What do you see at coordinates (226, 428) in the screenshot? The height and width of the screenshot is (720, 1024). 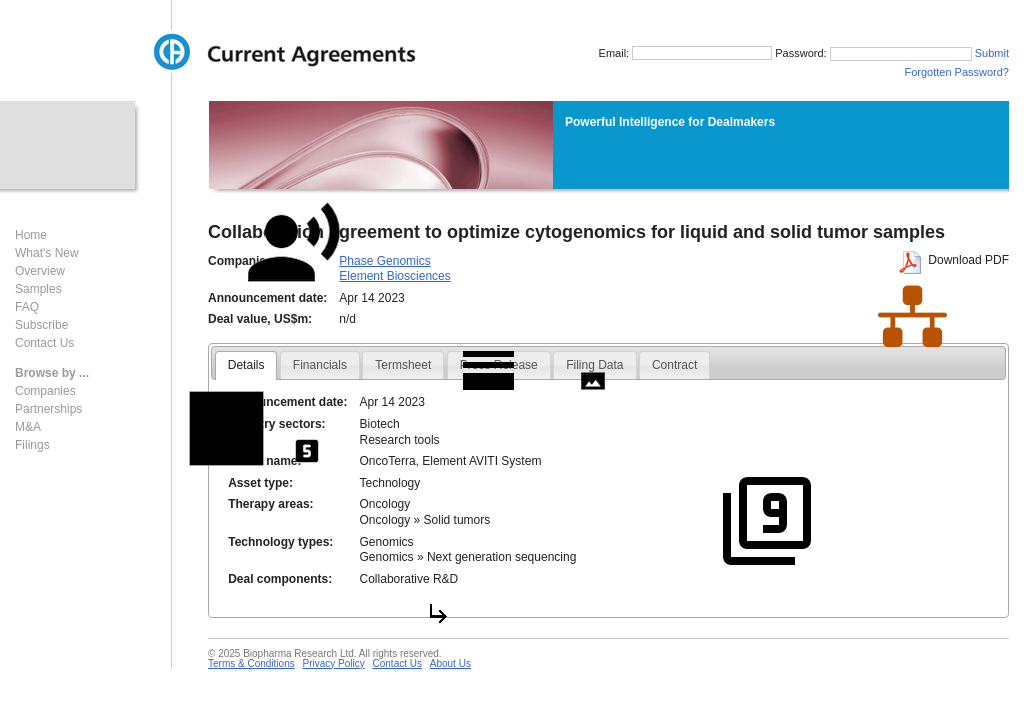 I see `stop media playback` at bounding box center [226, 428].